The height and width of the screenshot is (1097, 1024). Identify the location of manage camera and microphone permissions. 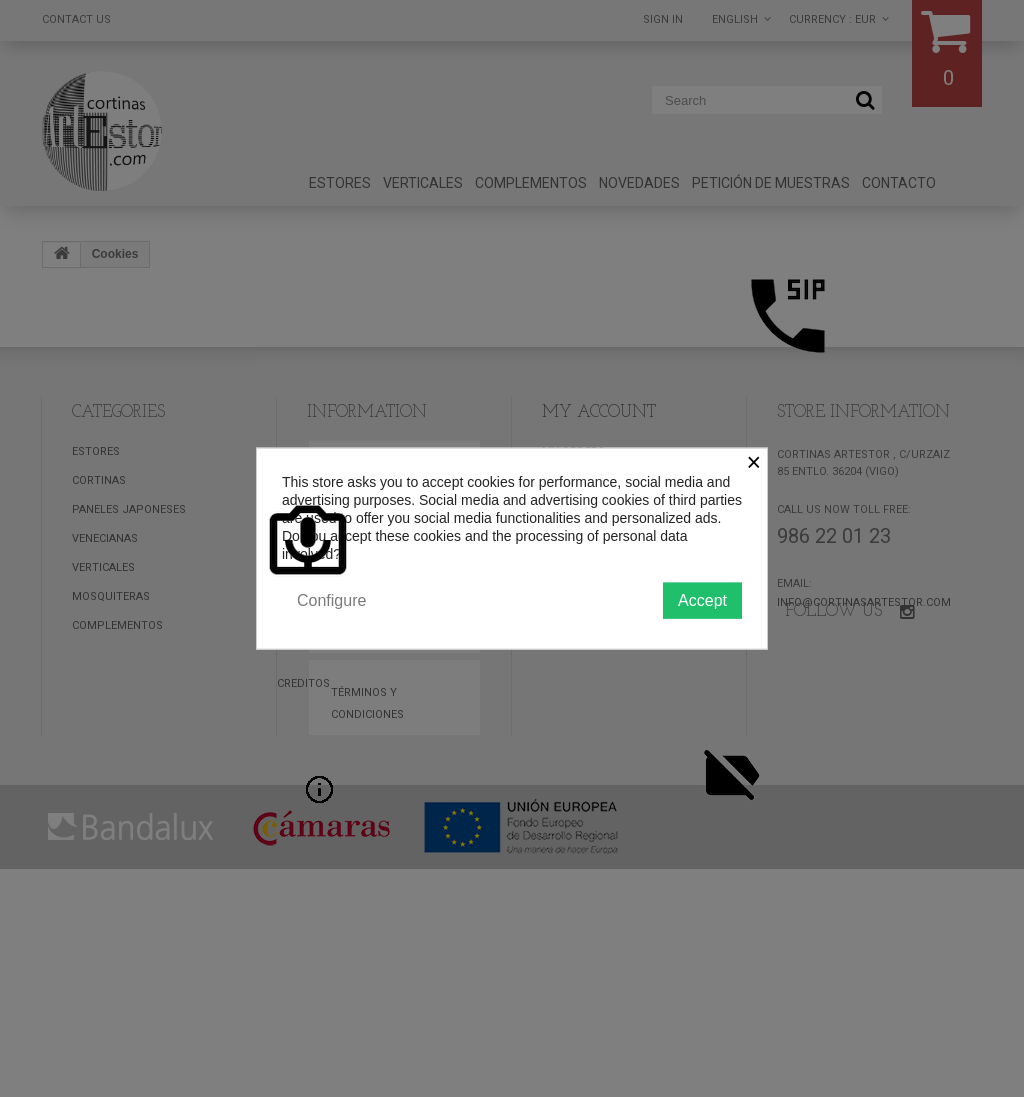
(308, 540).